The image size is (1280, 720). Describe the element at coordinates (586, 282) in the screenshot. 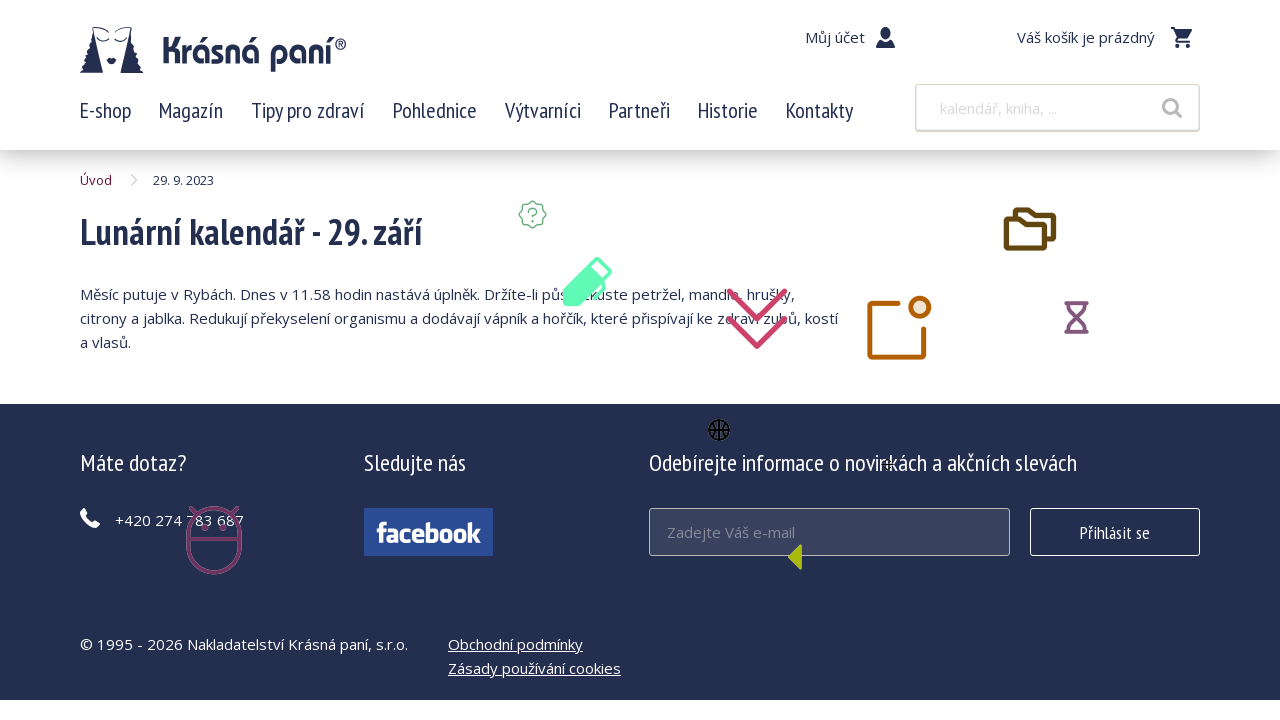

I see `edit or modify content` at that location.